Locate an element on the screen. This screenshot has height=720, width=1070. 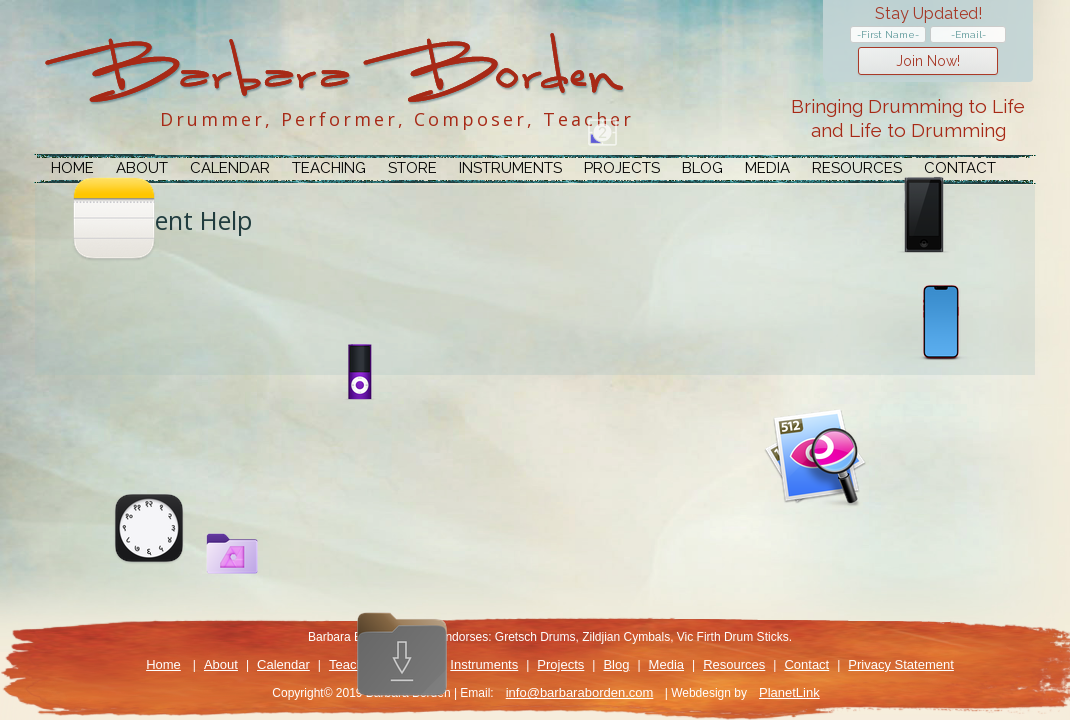
generate or build a media library is located at coordinates (602, 132).